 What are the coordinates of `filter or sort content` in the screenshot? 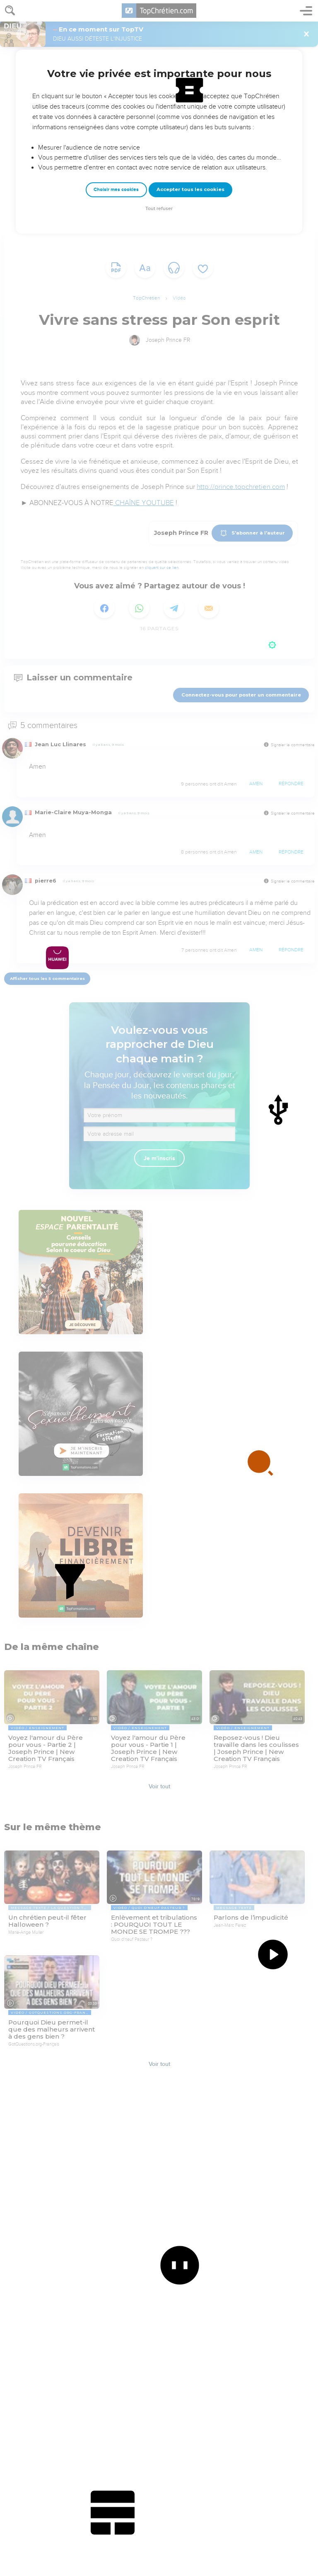 It's located at (70, 1581).